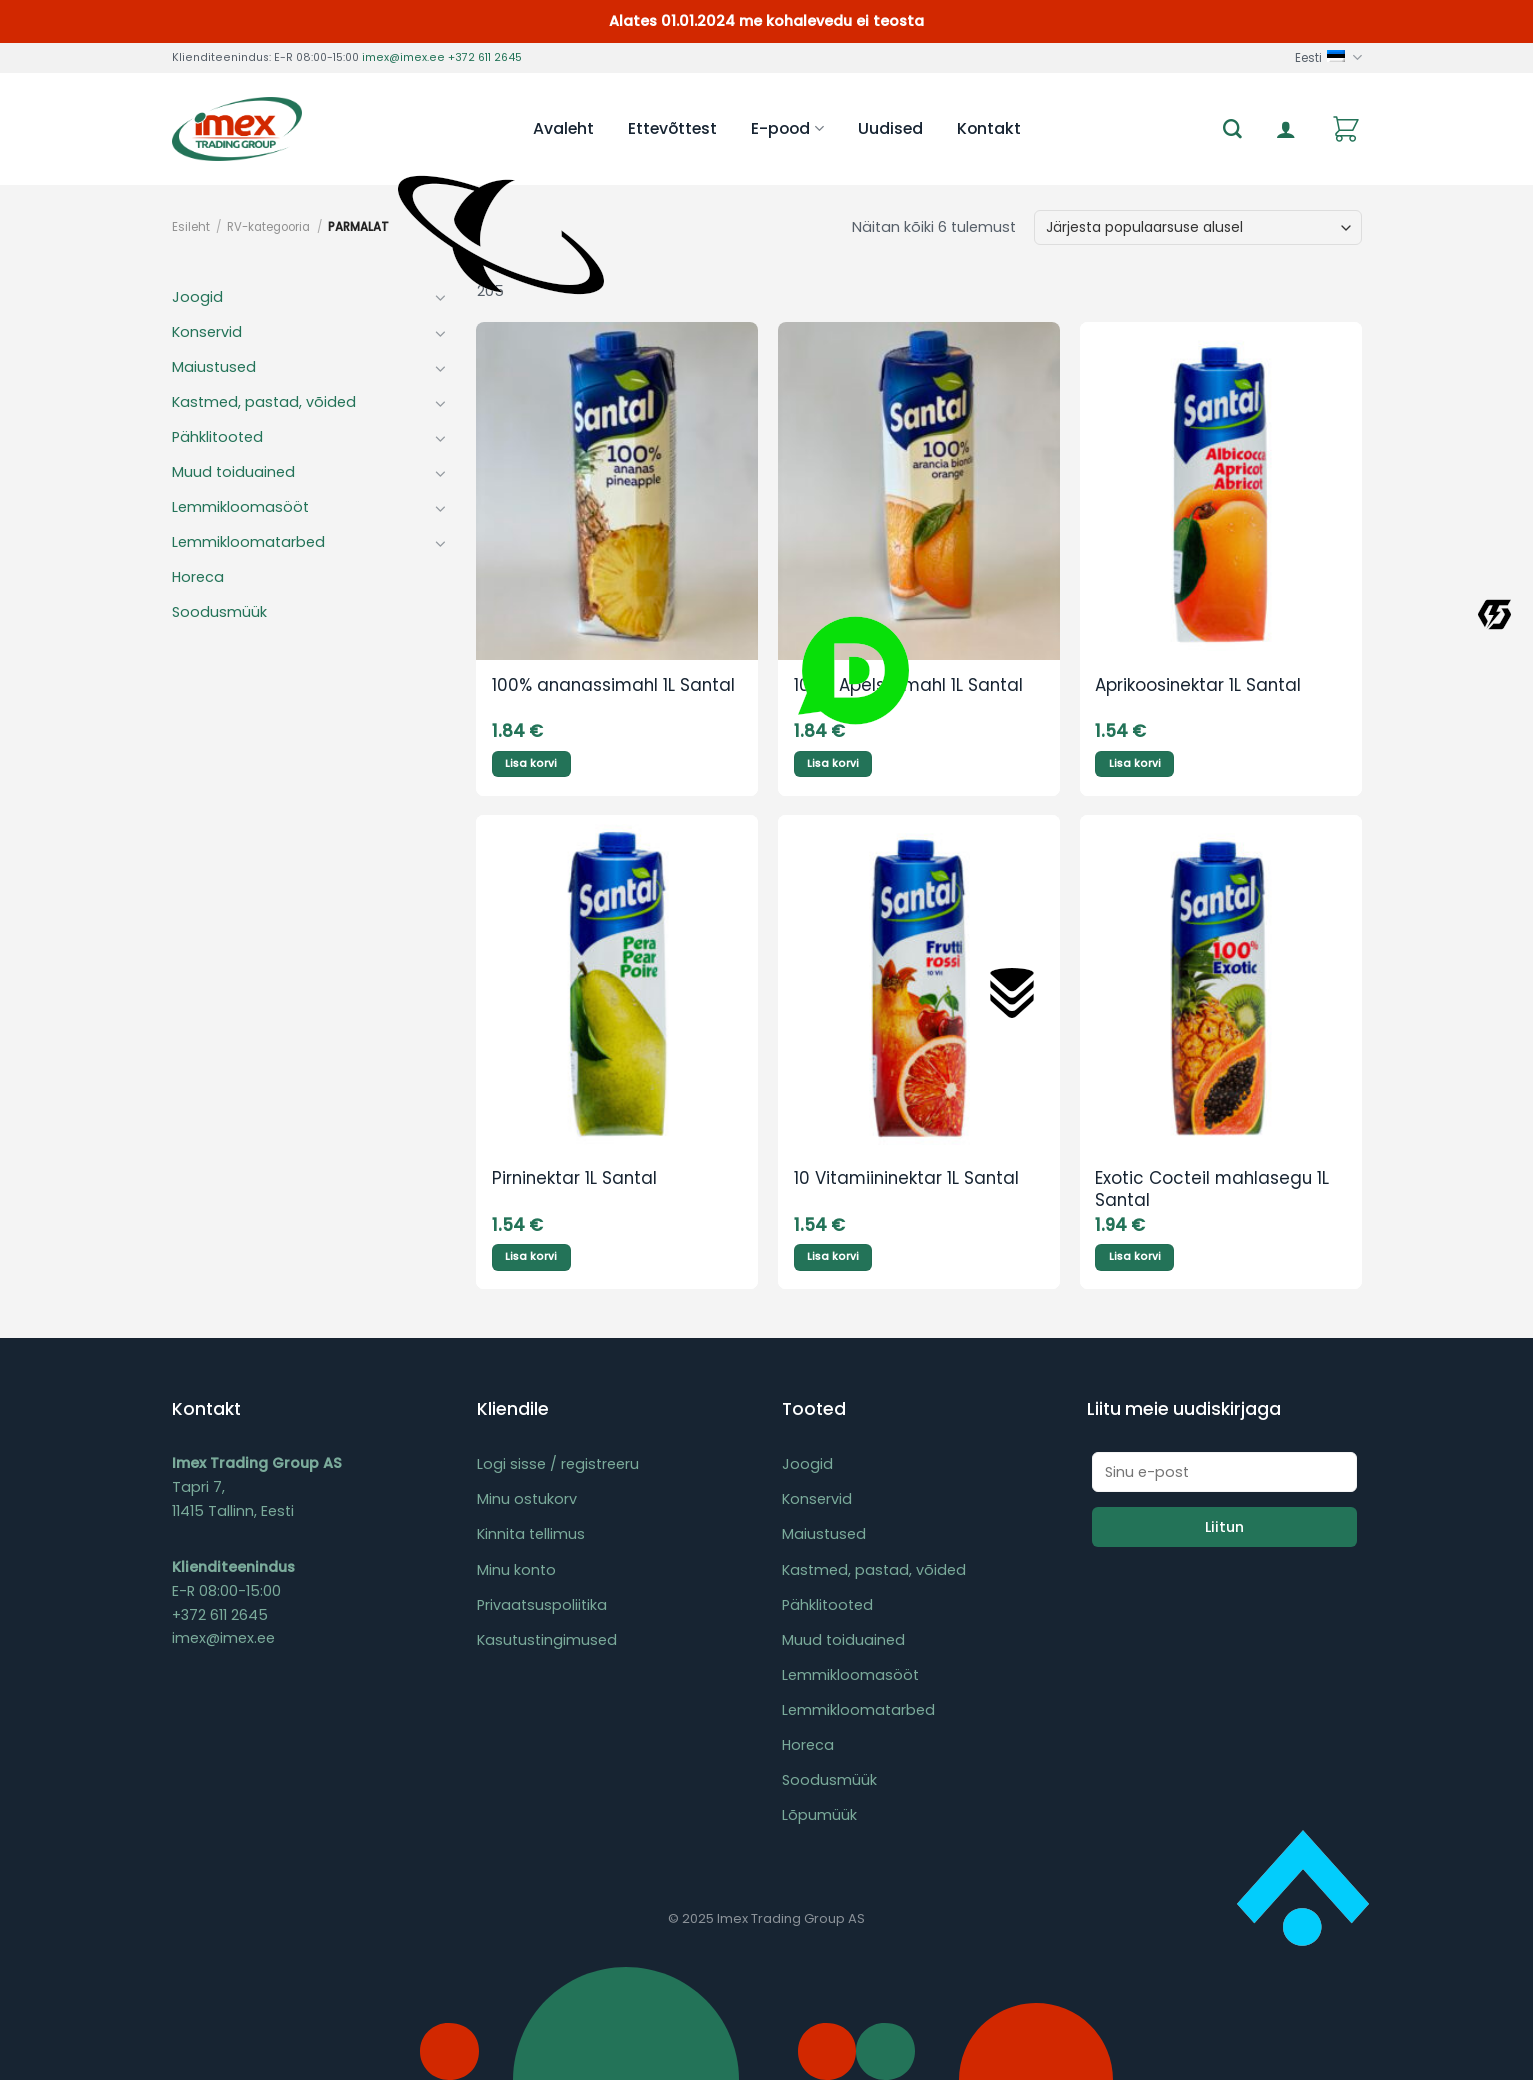  What do you see at coordinates (1303, 1888) in the screenshot?
I see `upptime status monitoring service logo` at bounding box center [1303, 1888].